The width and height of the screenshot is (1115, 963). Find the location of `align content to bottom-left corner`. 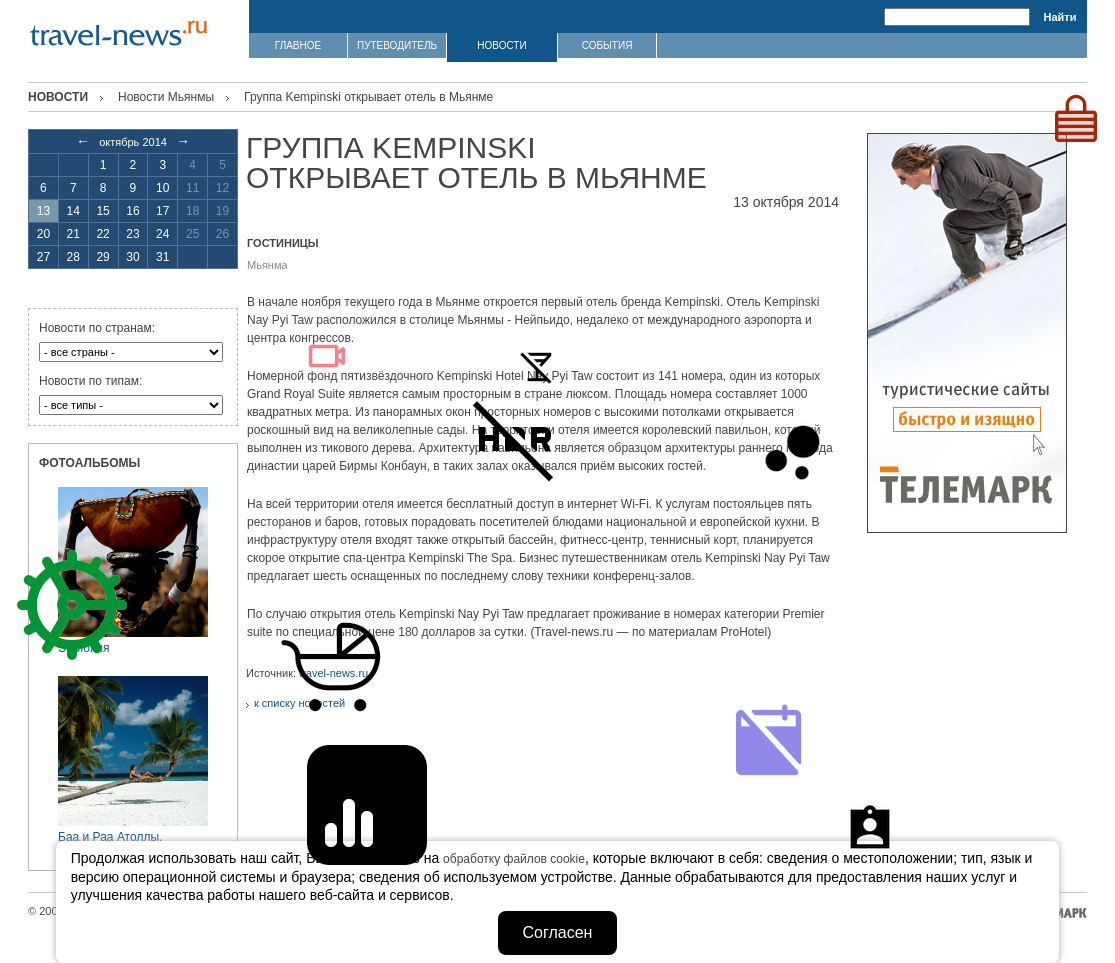

align content to bottom-left corner is located at coordinates (367, 805).